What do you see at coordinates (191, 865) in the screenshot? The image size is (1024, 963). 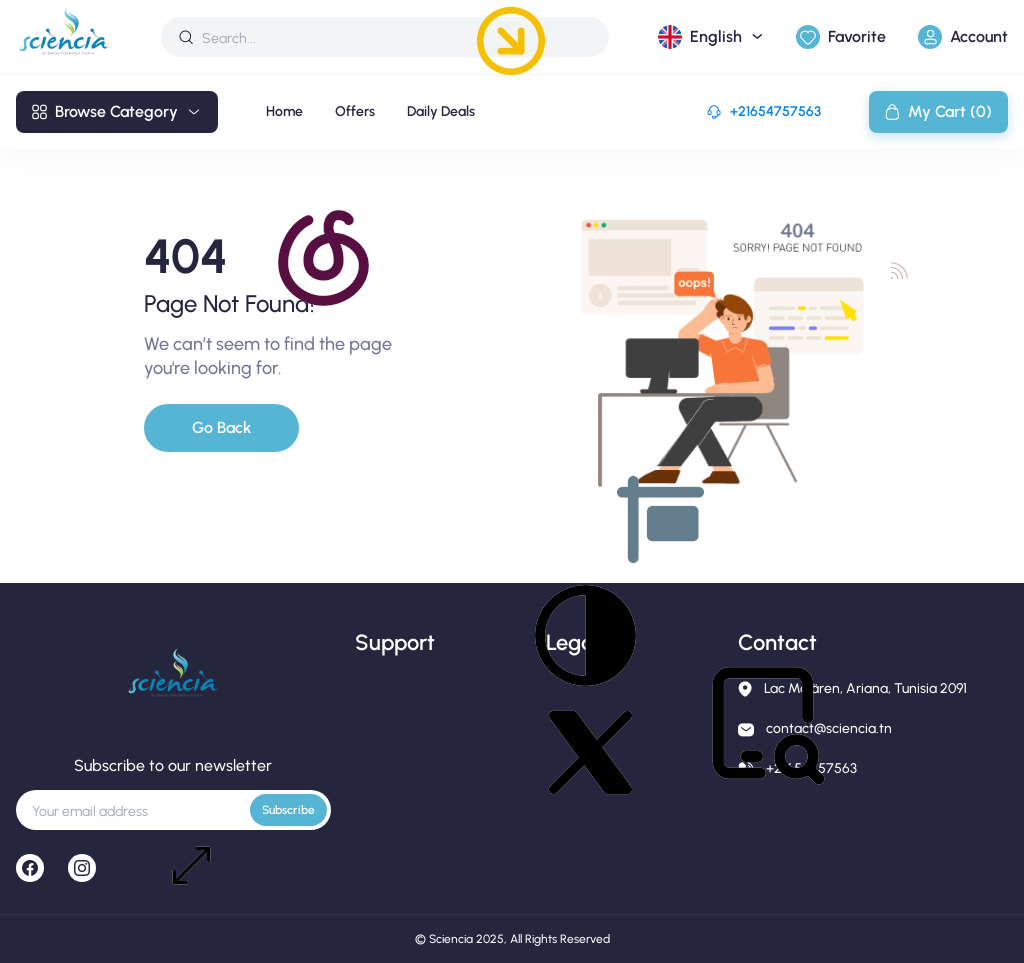 I see `resize window or element` at bounding box center [191, 865].